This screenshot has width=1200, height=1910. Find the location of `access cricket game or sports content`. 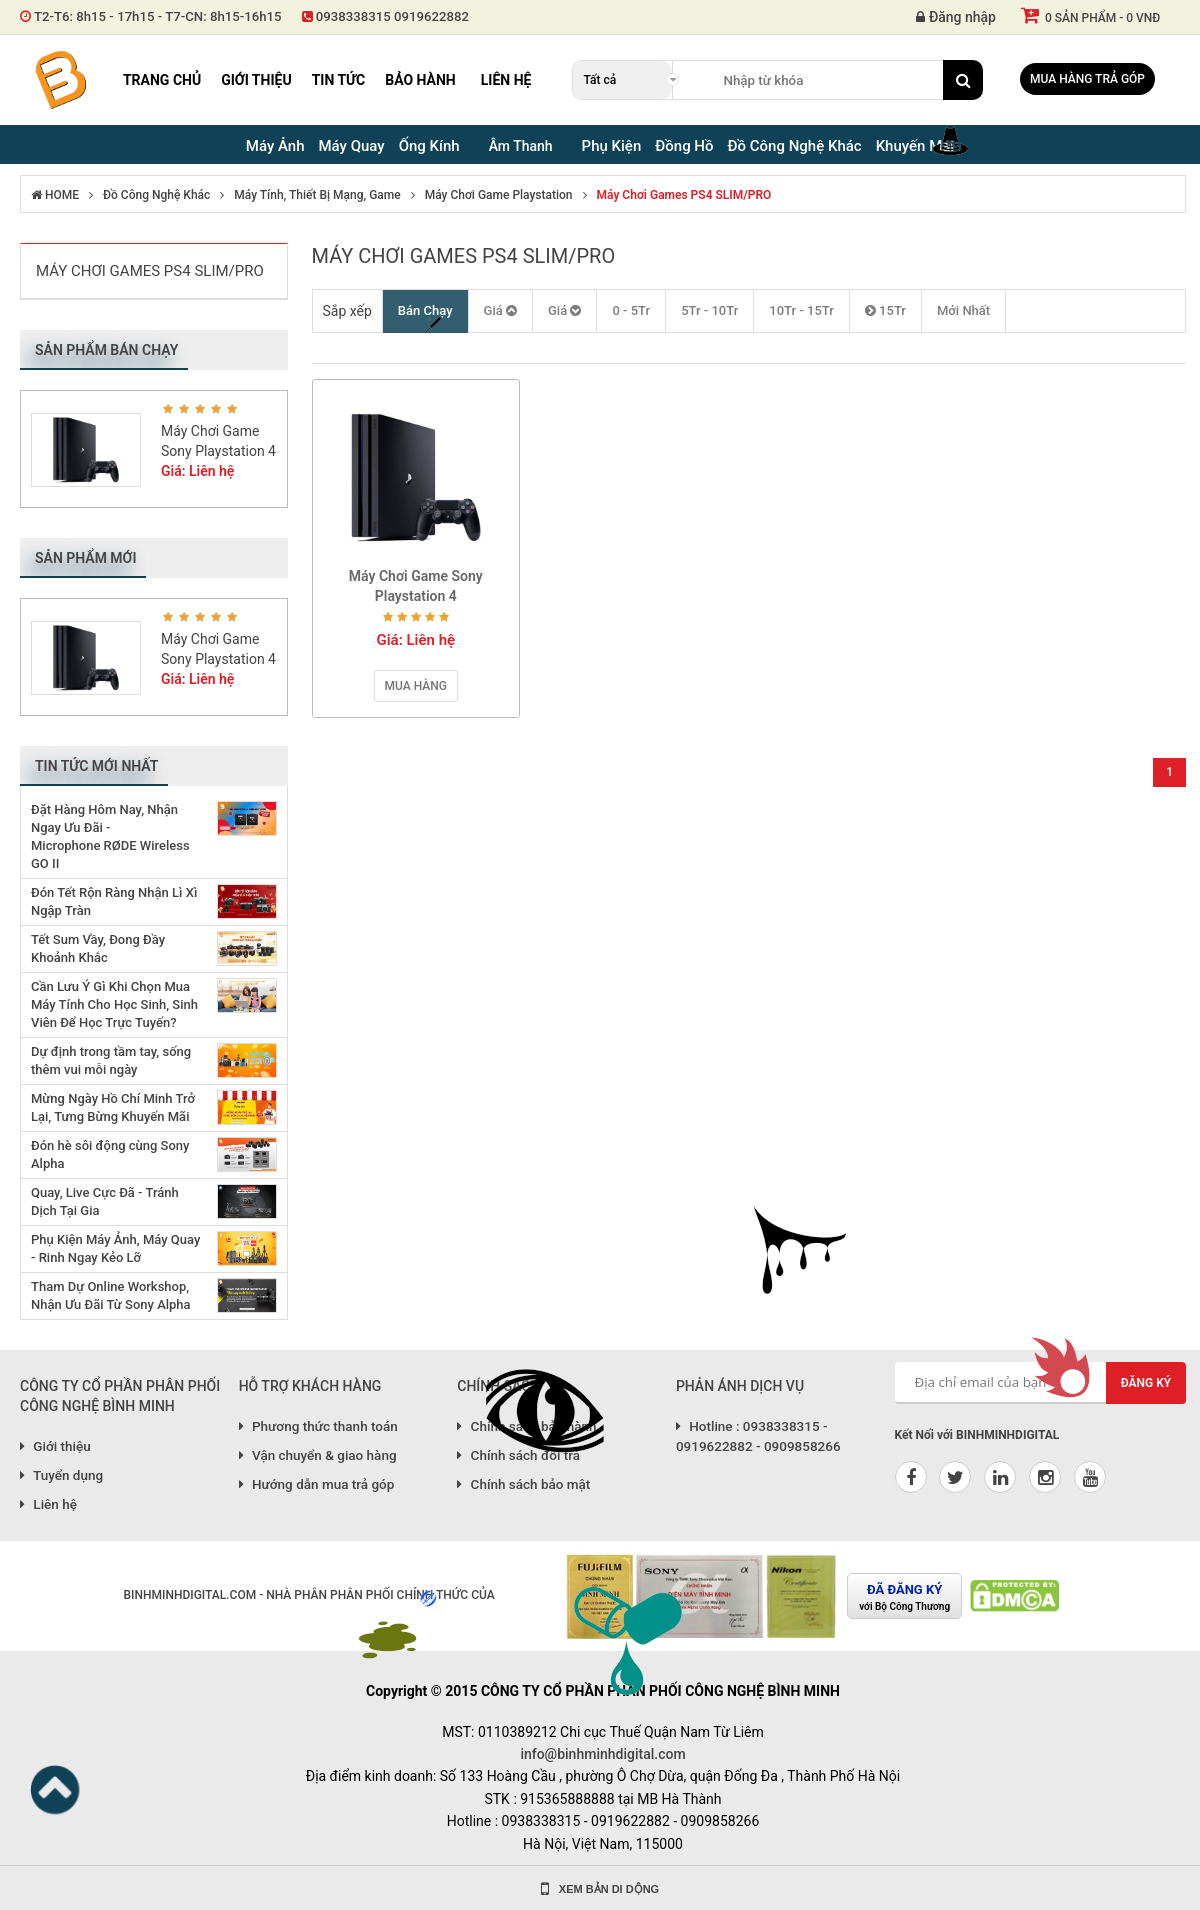

access cricket game or sports content is located at coordinates (433, 325).